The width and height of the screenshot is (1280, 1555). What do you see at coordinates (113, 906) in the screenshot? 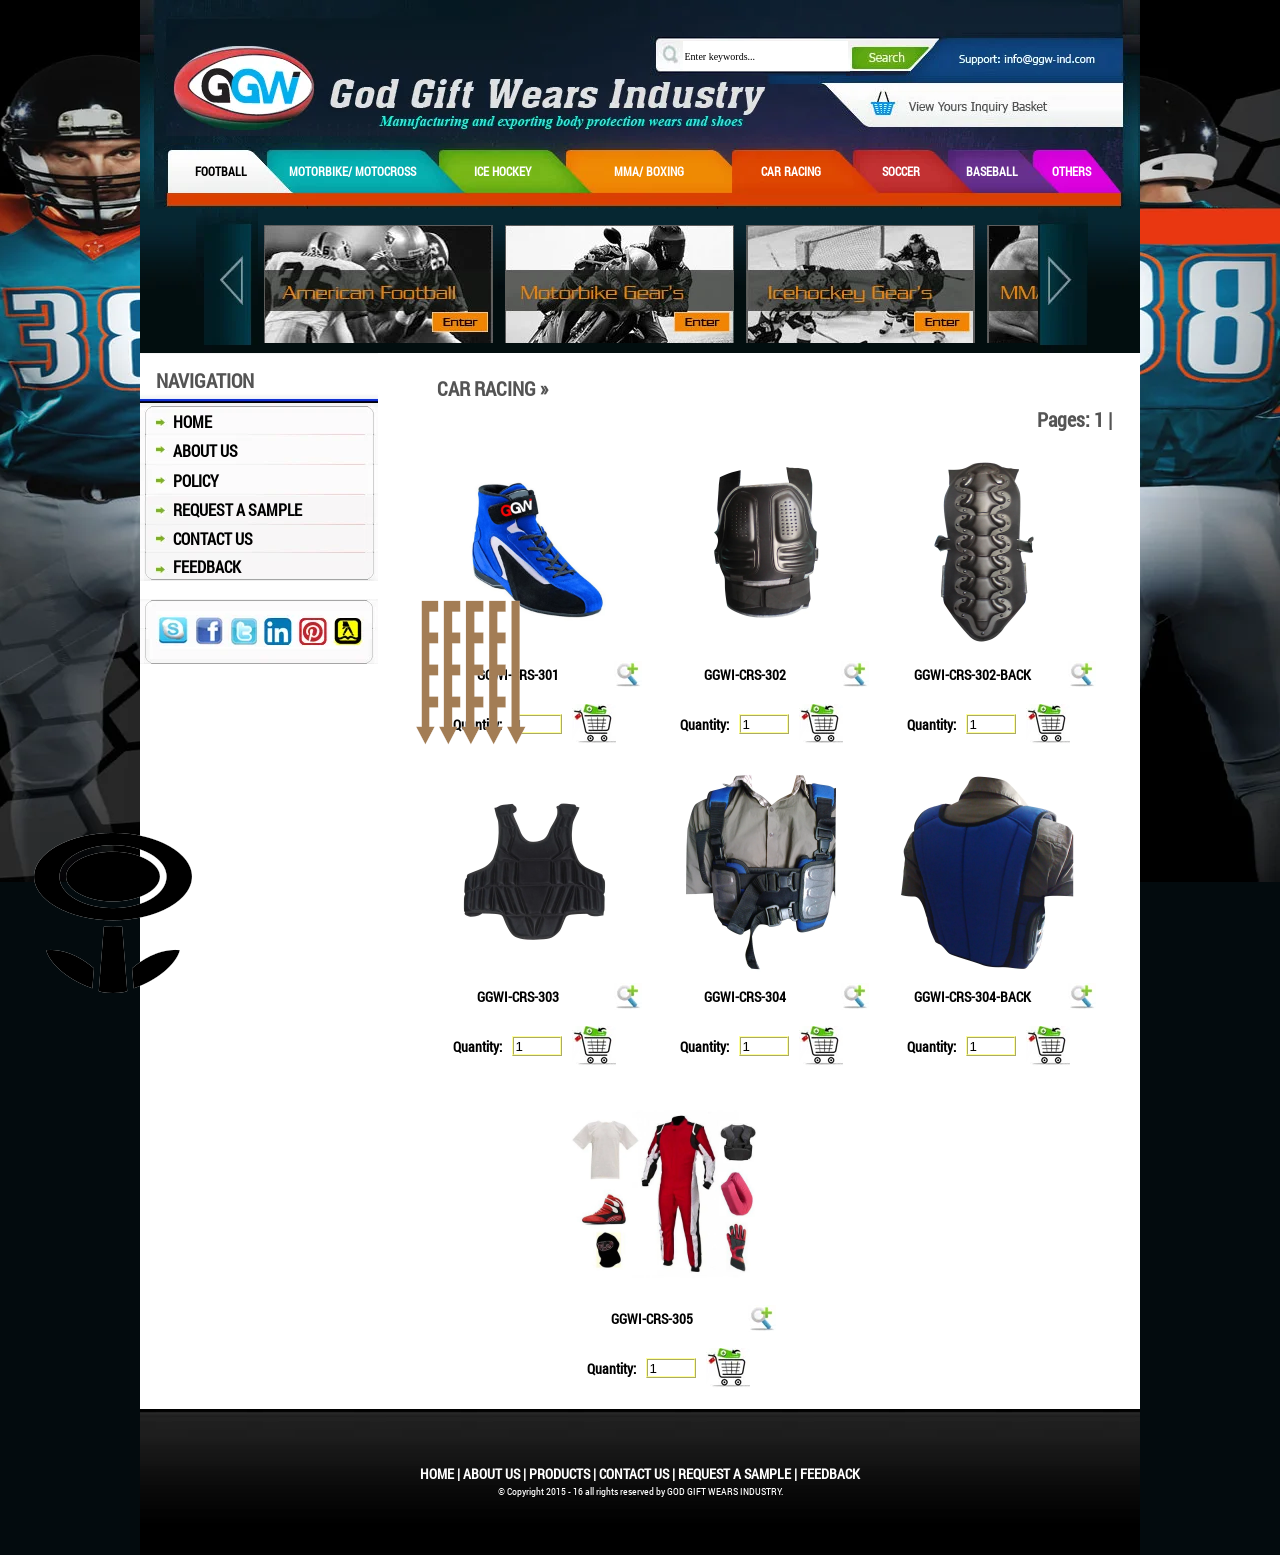
I see `collect a power-up or special ability` at bounding box center [113, 906].